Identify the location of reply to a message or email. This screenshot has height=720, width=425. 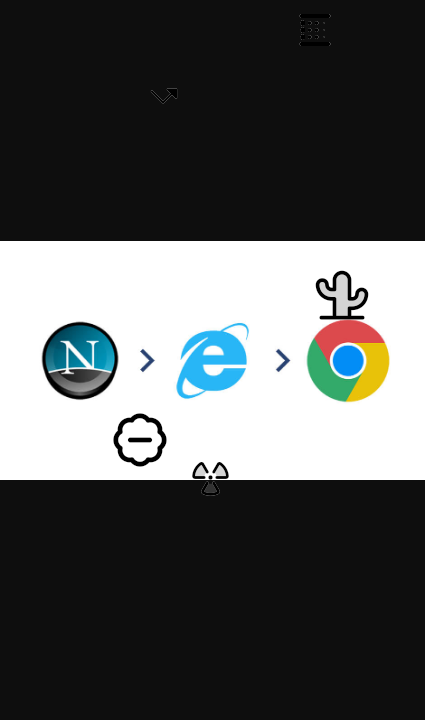
(164, 95).